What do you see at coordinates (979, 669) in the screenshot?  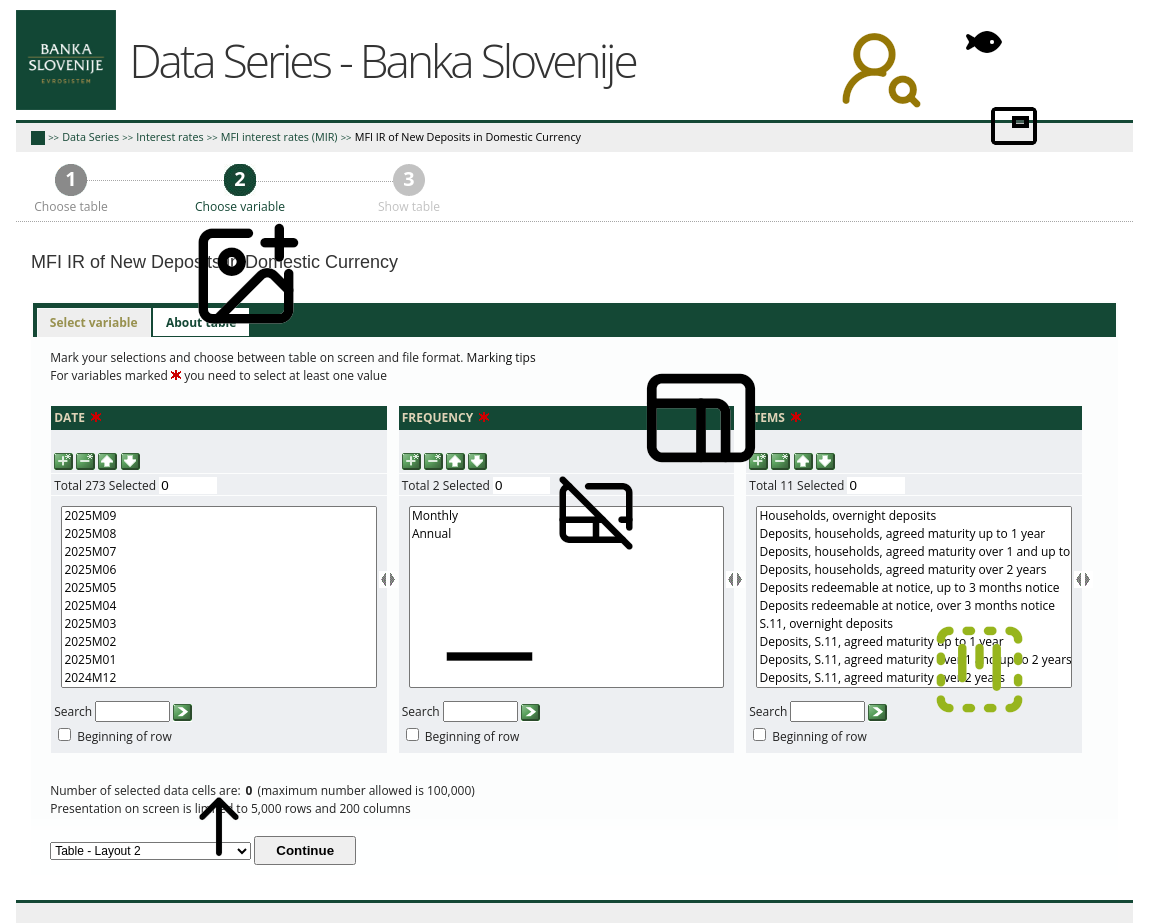 I see `create a new kanban board` at bounding box center [979, 669].